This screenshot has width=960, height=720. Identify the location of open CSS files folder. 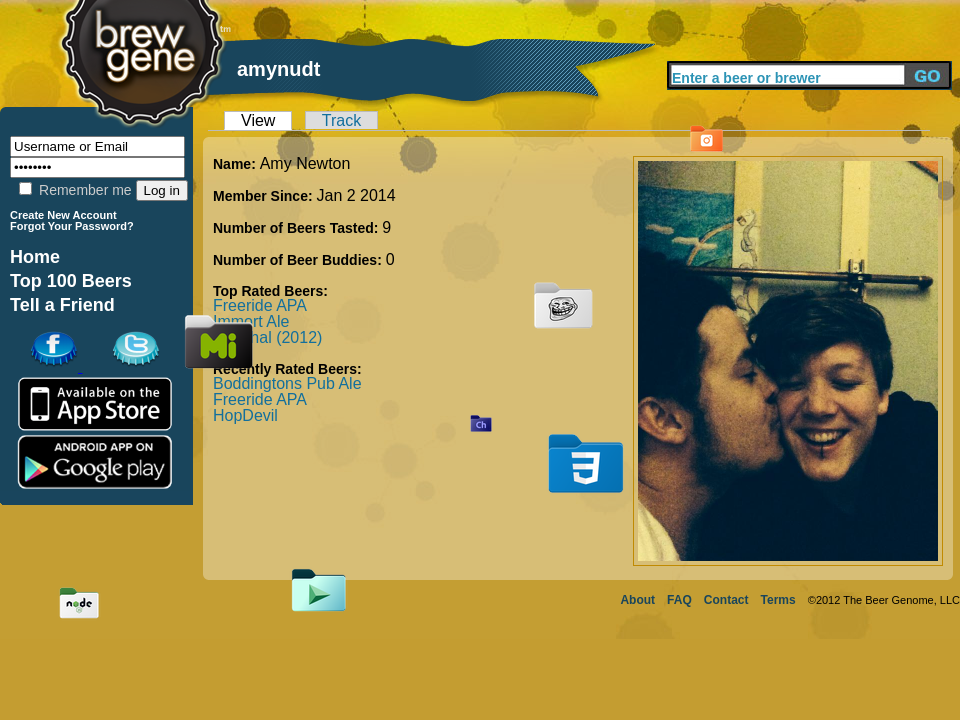
(585, 465).